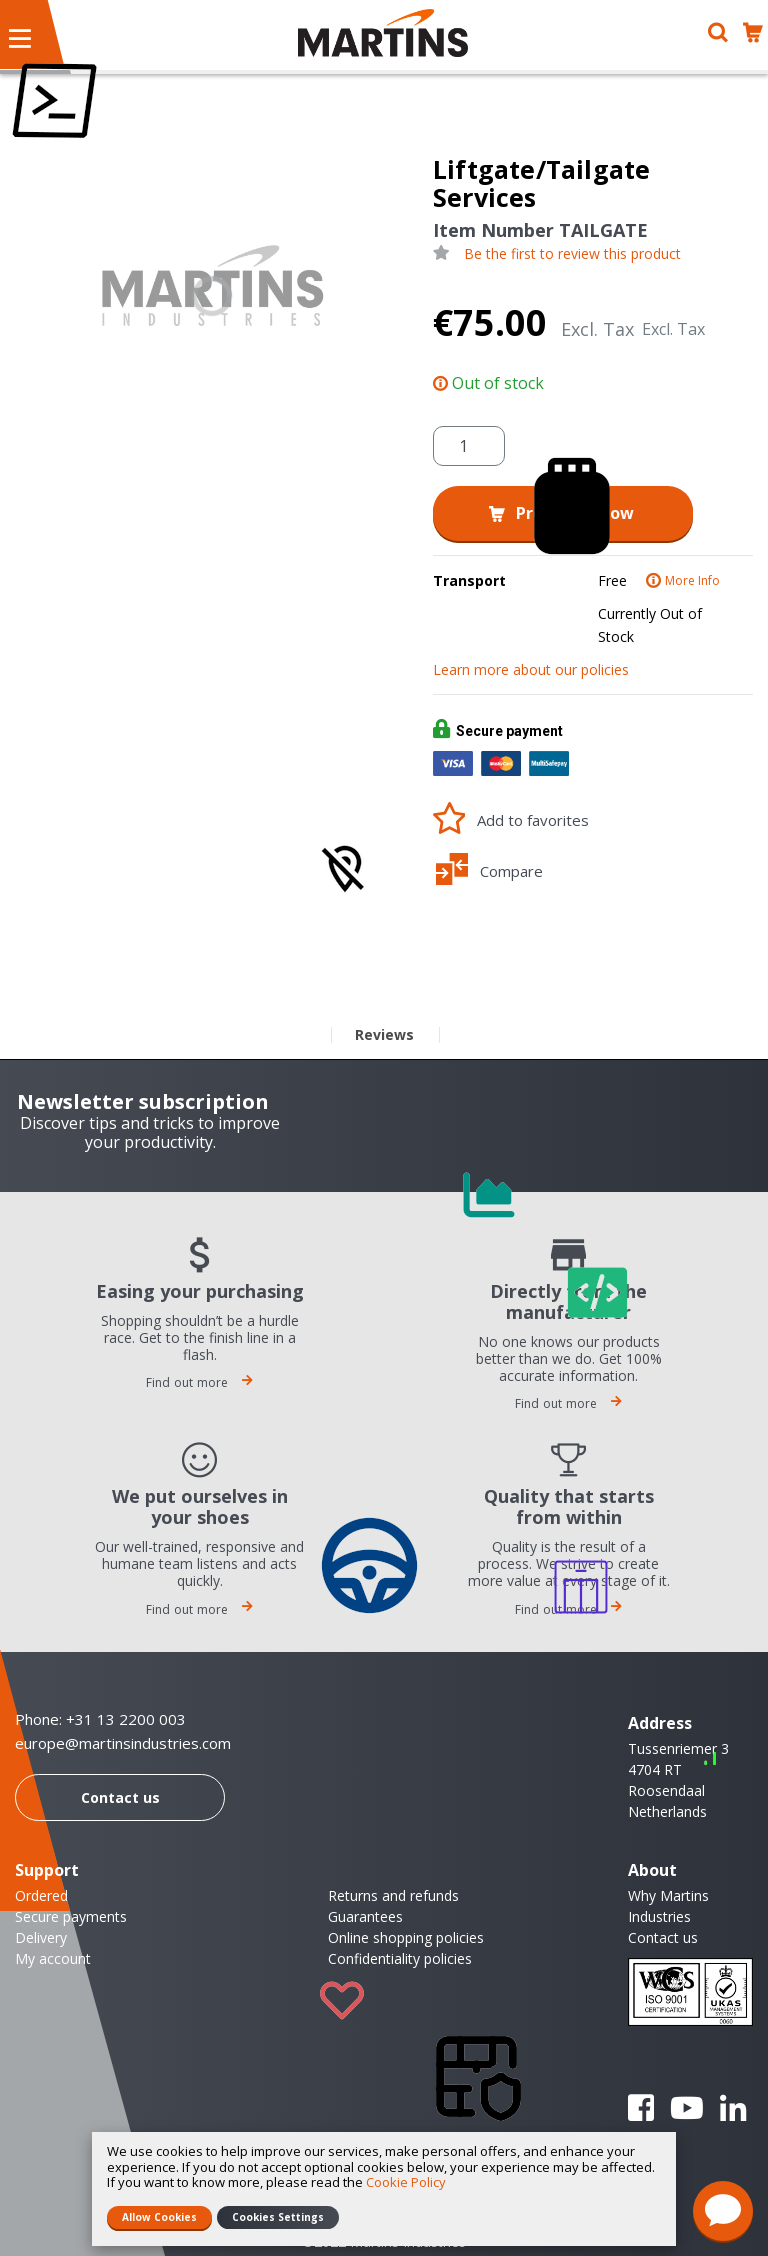 The image size is (768, 2256). I want to click on add to favorites, so click(342, 1999).